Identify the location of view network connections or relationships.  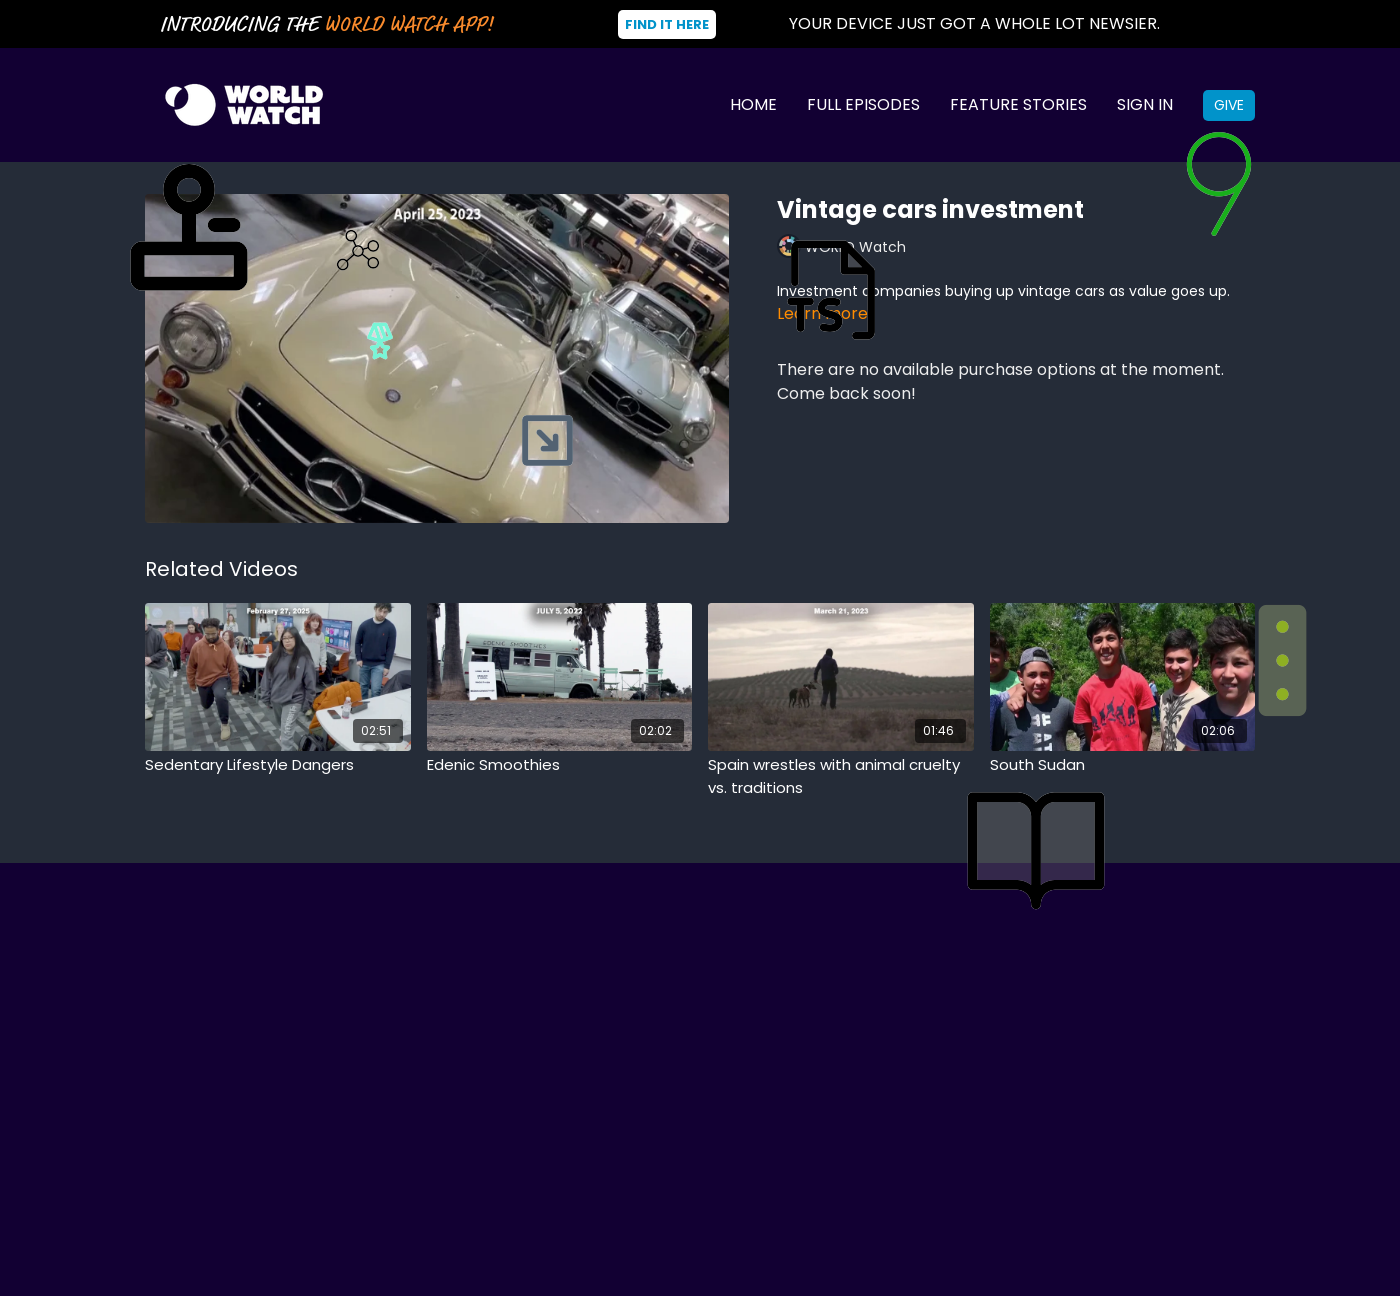
(358, 251).